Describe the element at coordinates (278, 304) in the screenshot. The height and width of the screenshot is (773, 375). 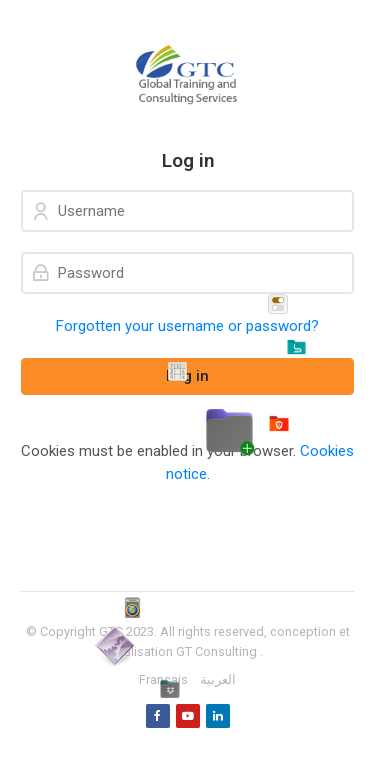
I see `open unity tweak tool settings` at that location.